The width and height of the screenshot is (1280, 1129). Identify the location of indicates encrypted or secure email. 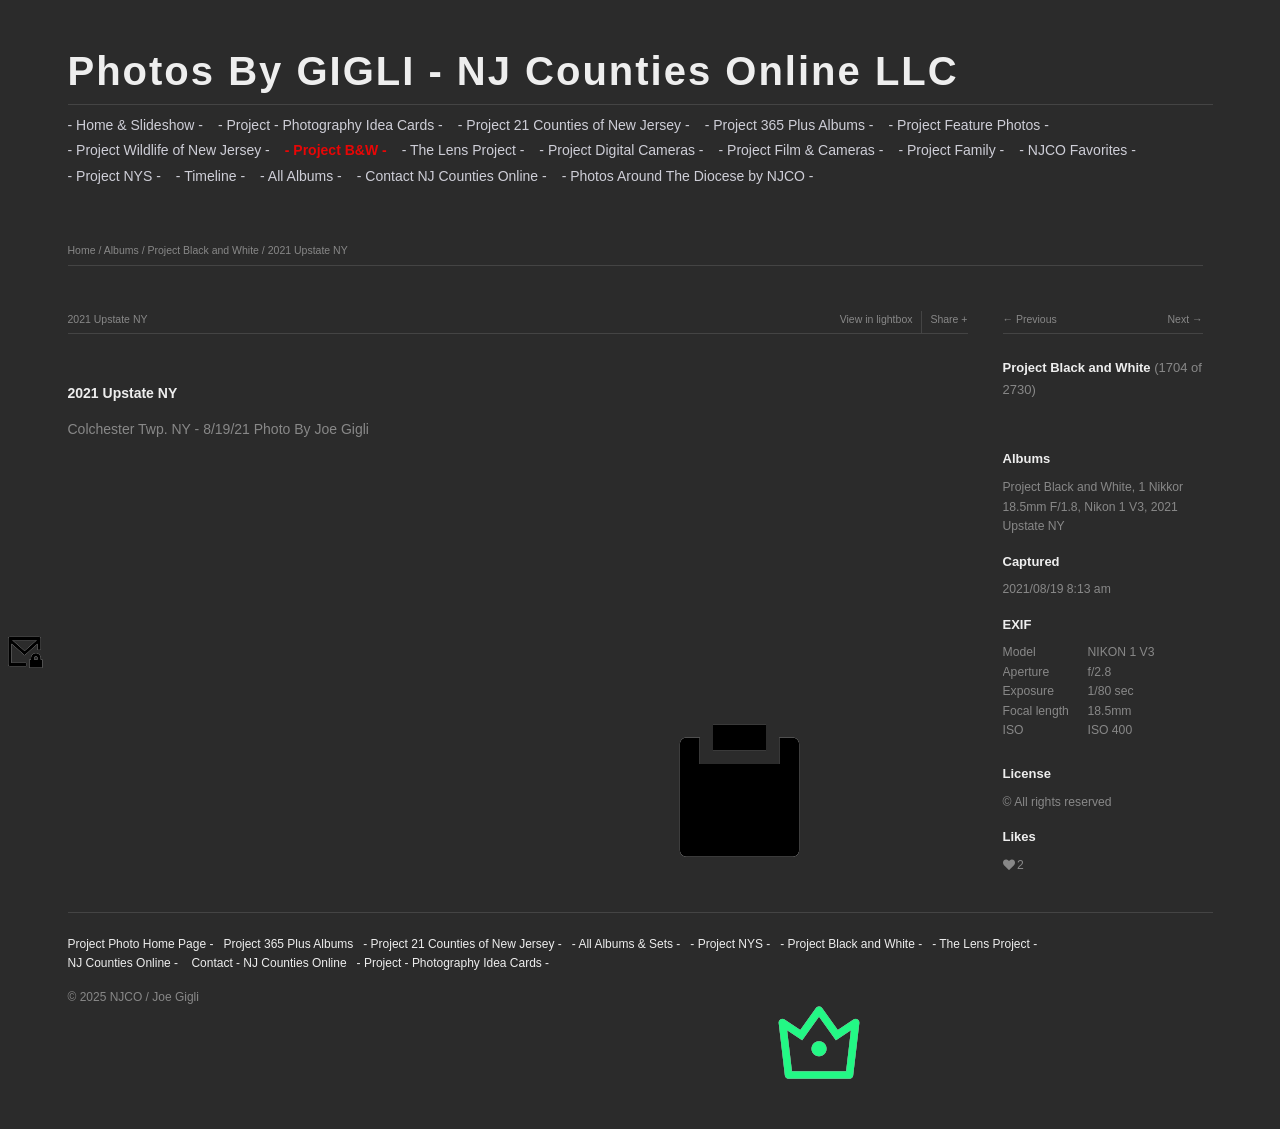
(24, 651).